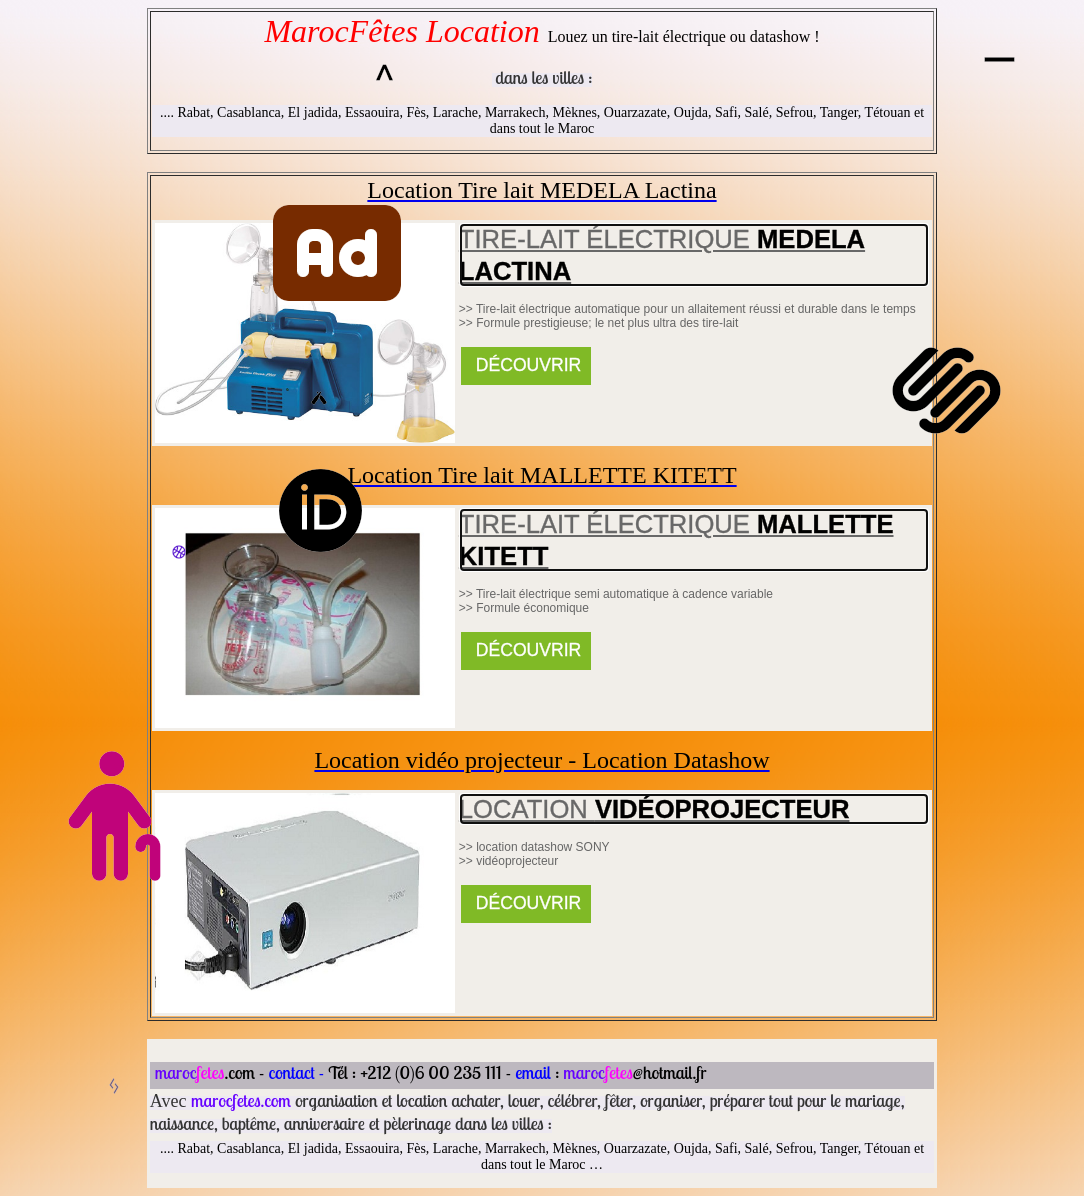  What do you see at coordinates (320, 510) in the screenshot?
I see `link to ORCID researcher profile` at bounding box center [320, 510].